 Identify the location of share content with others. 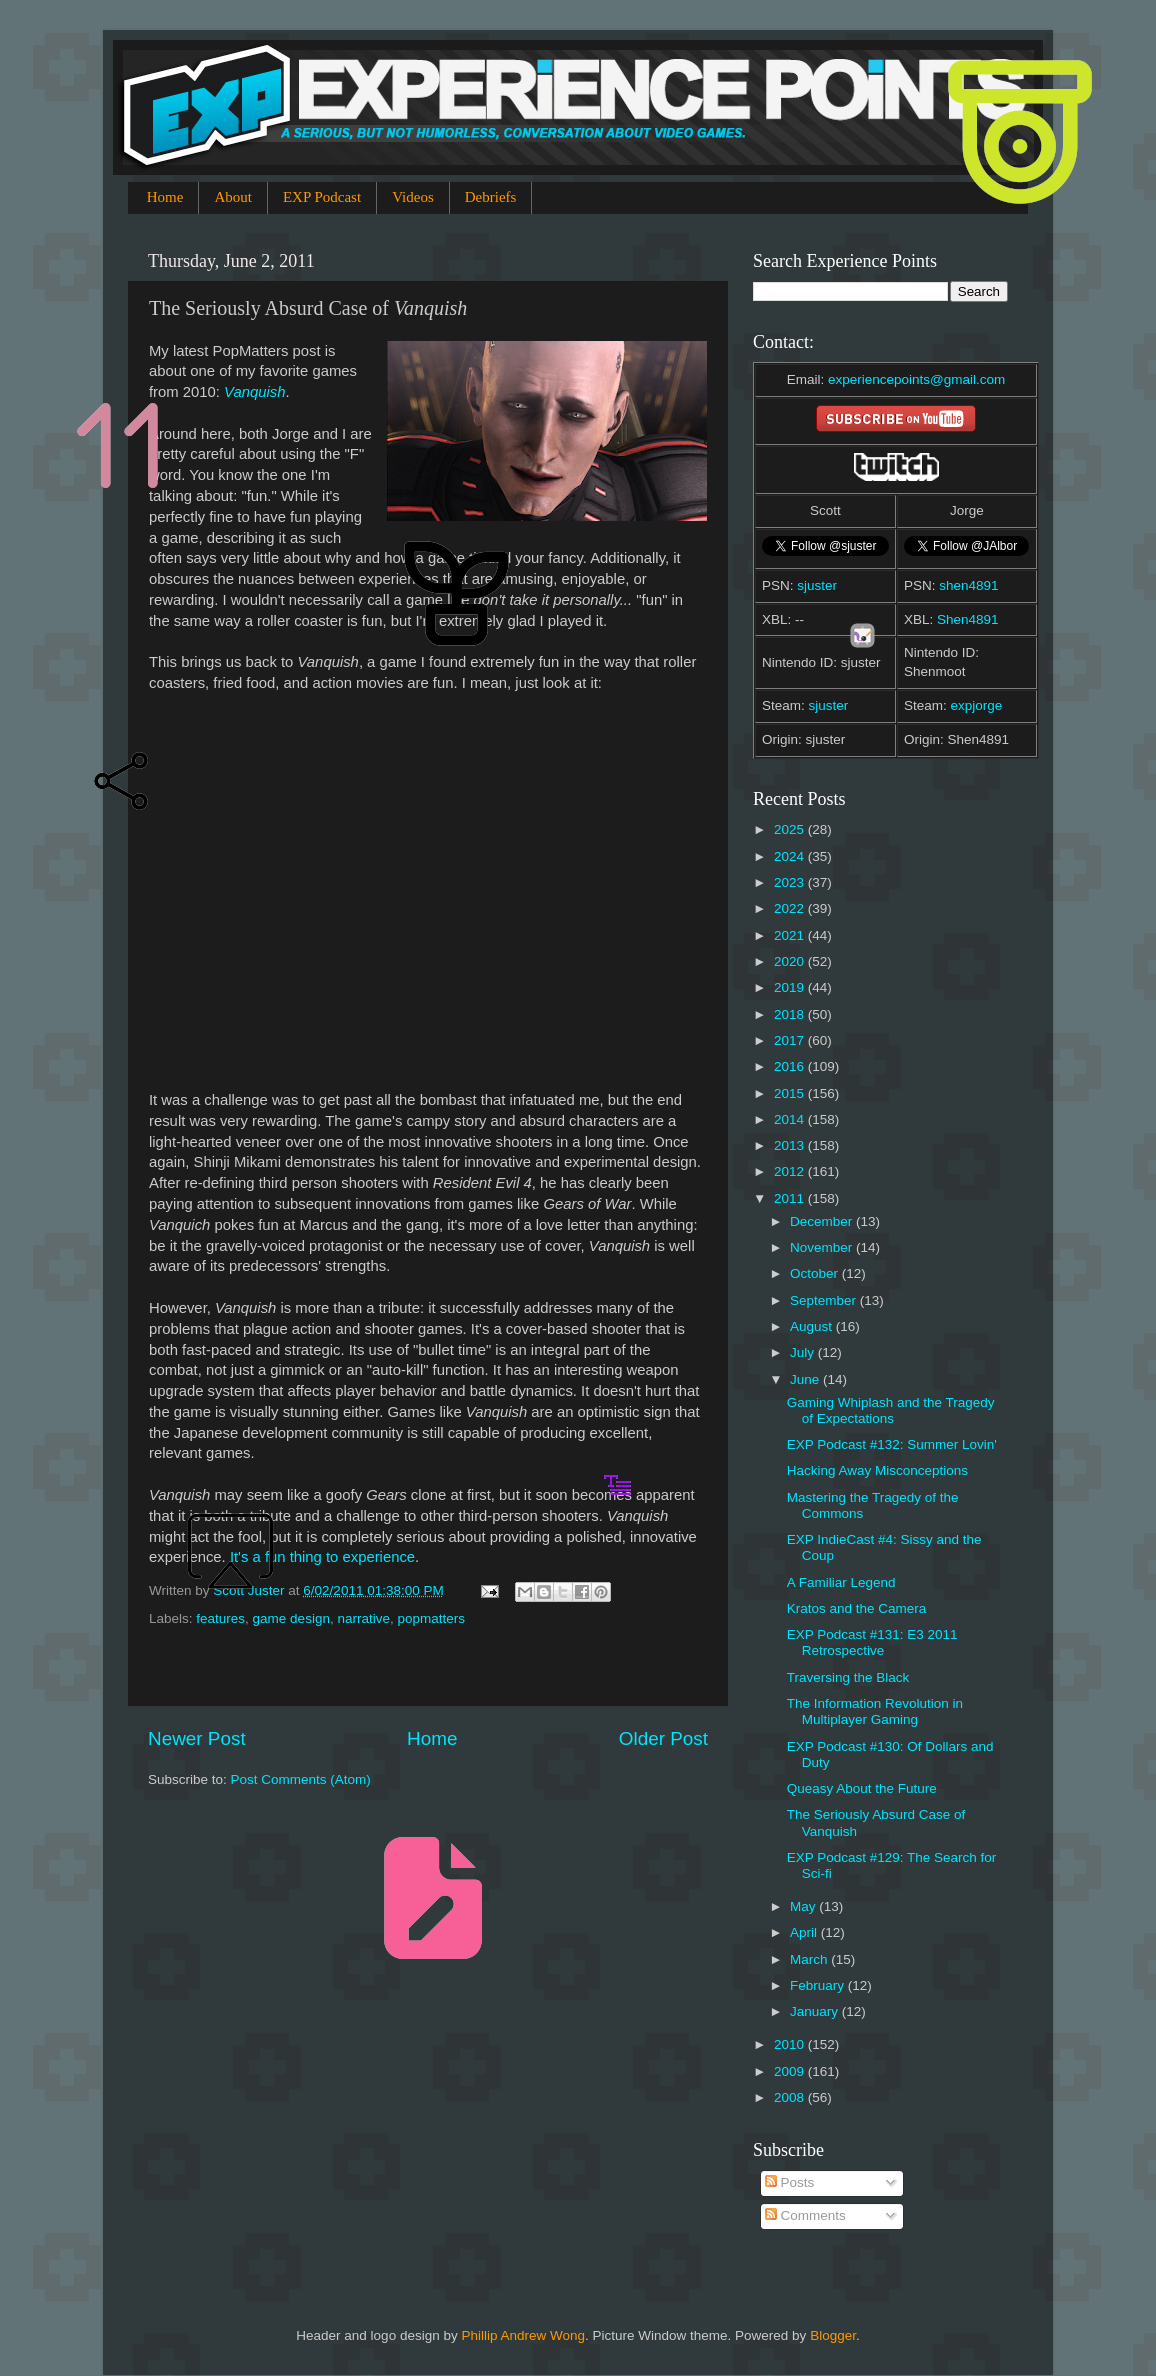
(121, 781).